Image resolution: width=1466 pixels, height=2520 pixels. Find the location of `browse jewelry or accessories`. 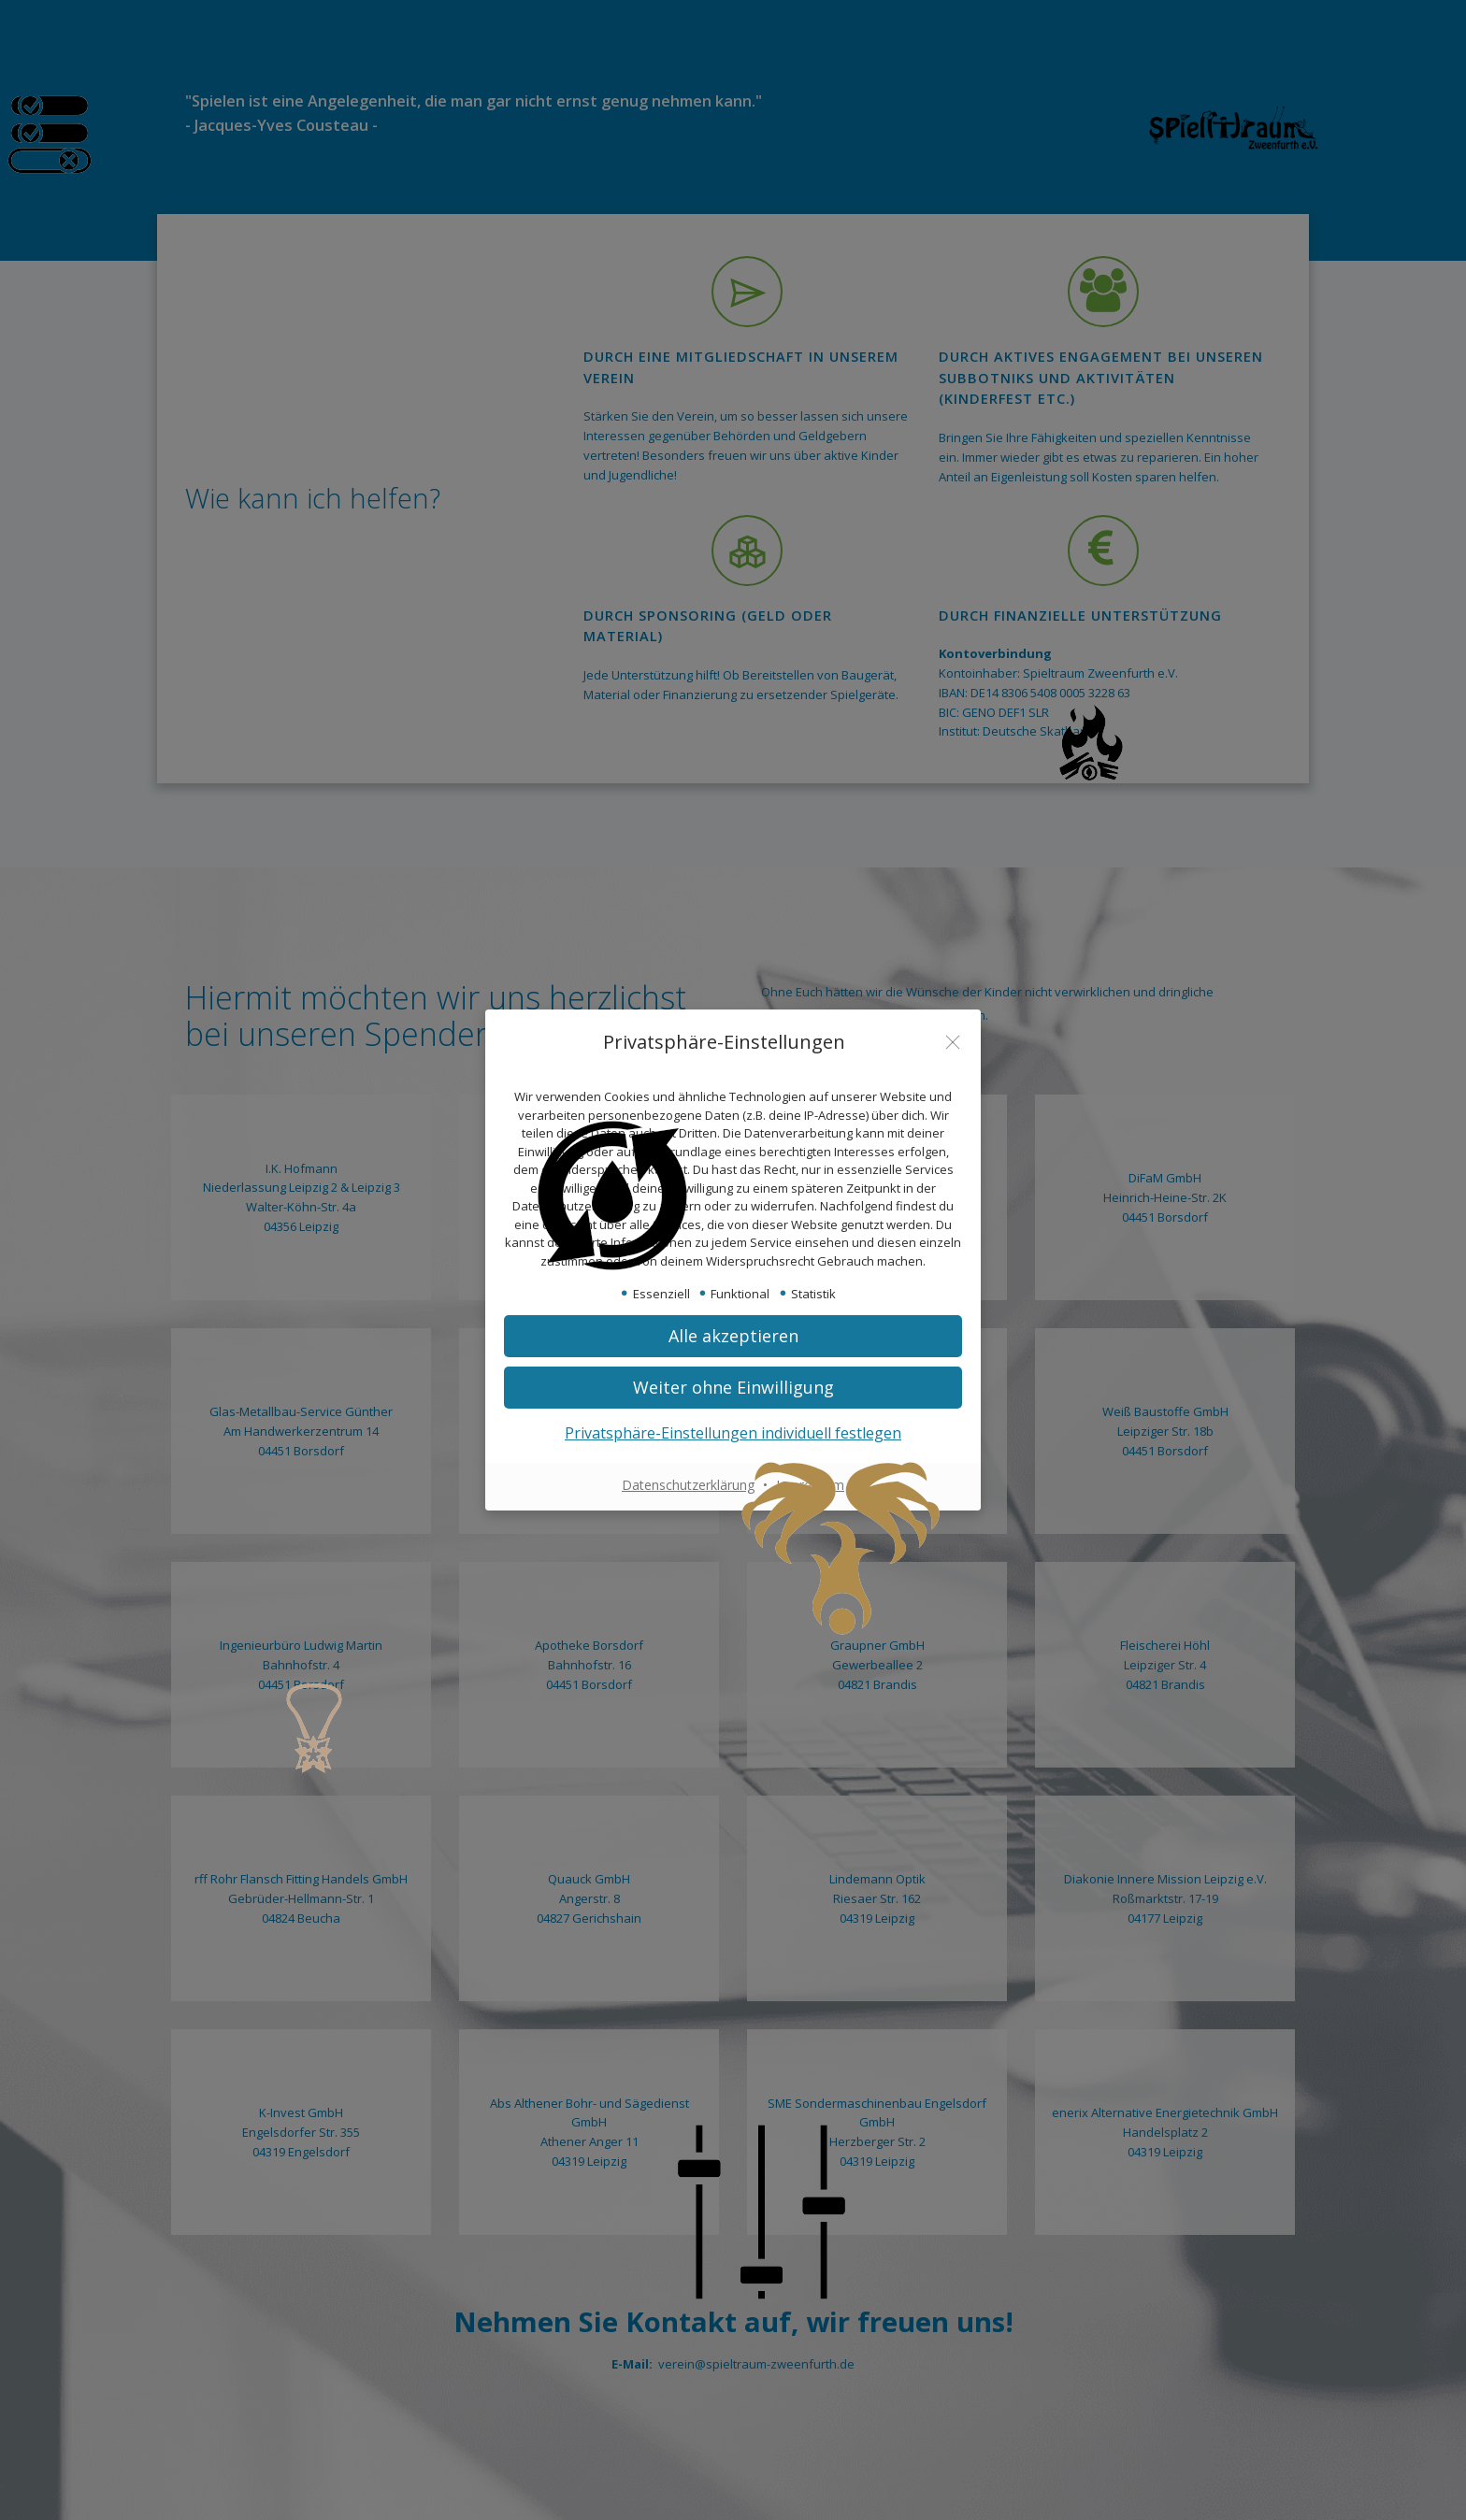

browse jewelry or accessories is located at coordinates (314, 1728).